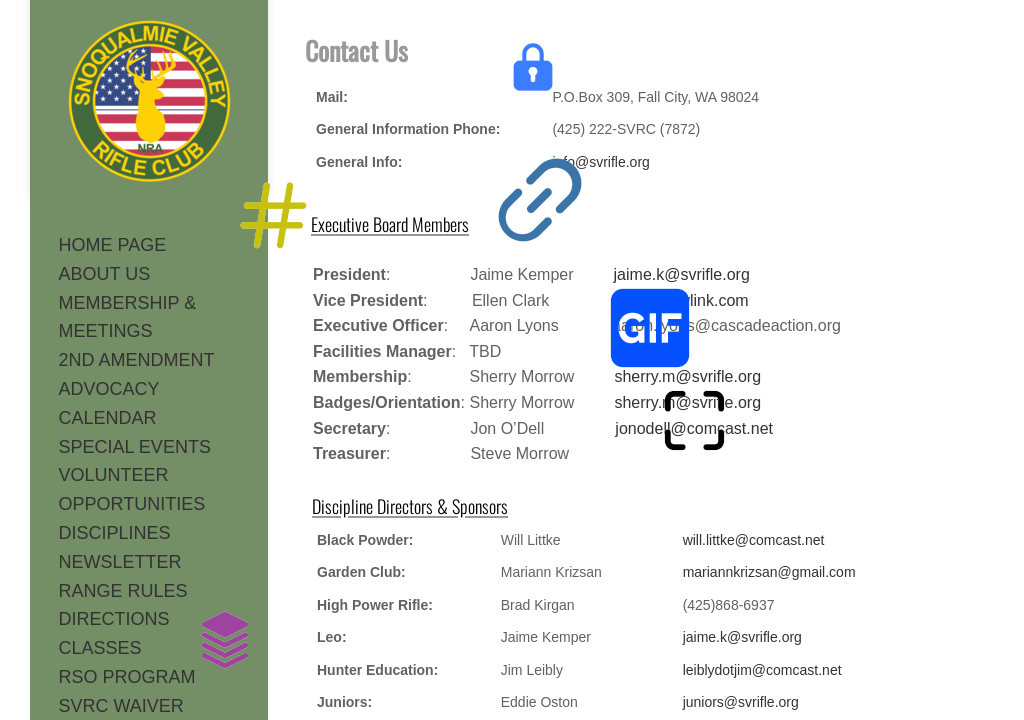  I want to click on maximize window to full screen, so click(694, 420).